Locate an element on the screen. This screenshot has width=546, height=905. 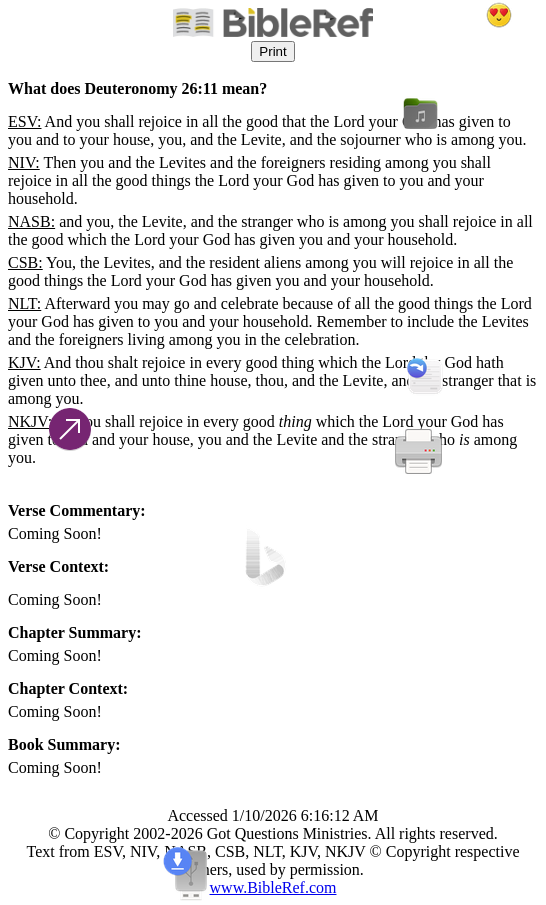
open microsoft bing search app is located at coordinates (266, 557).